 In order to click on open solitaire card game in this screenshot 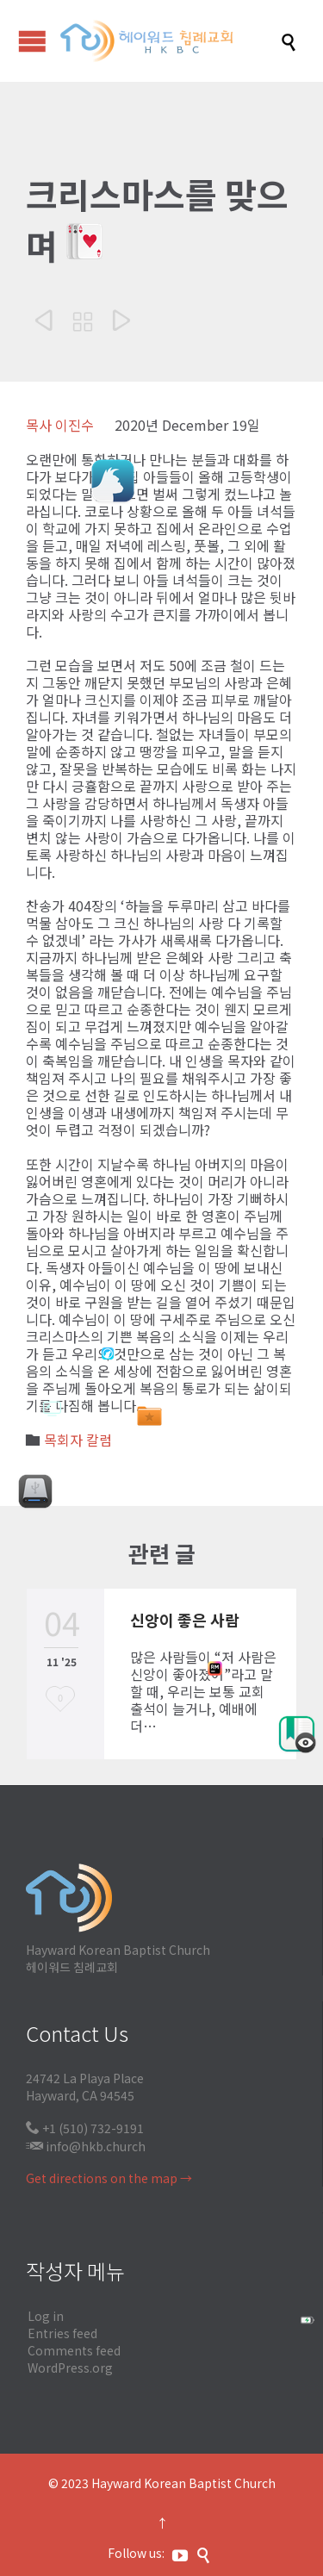, I will do `click(84, 241)`.